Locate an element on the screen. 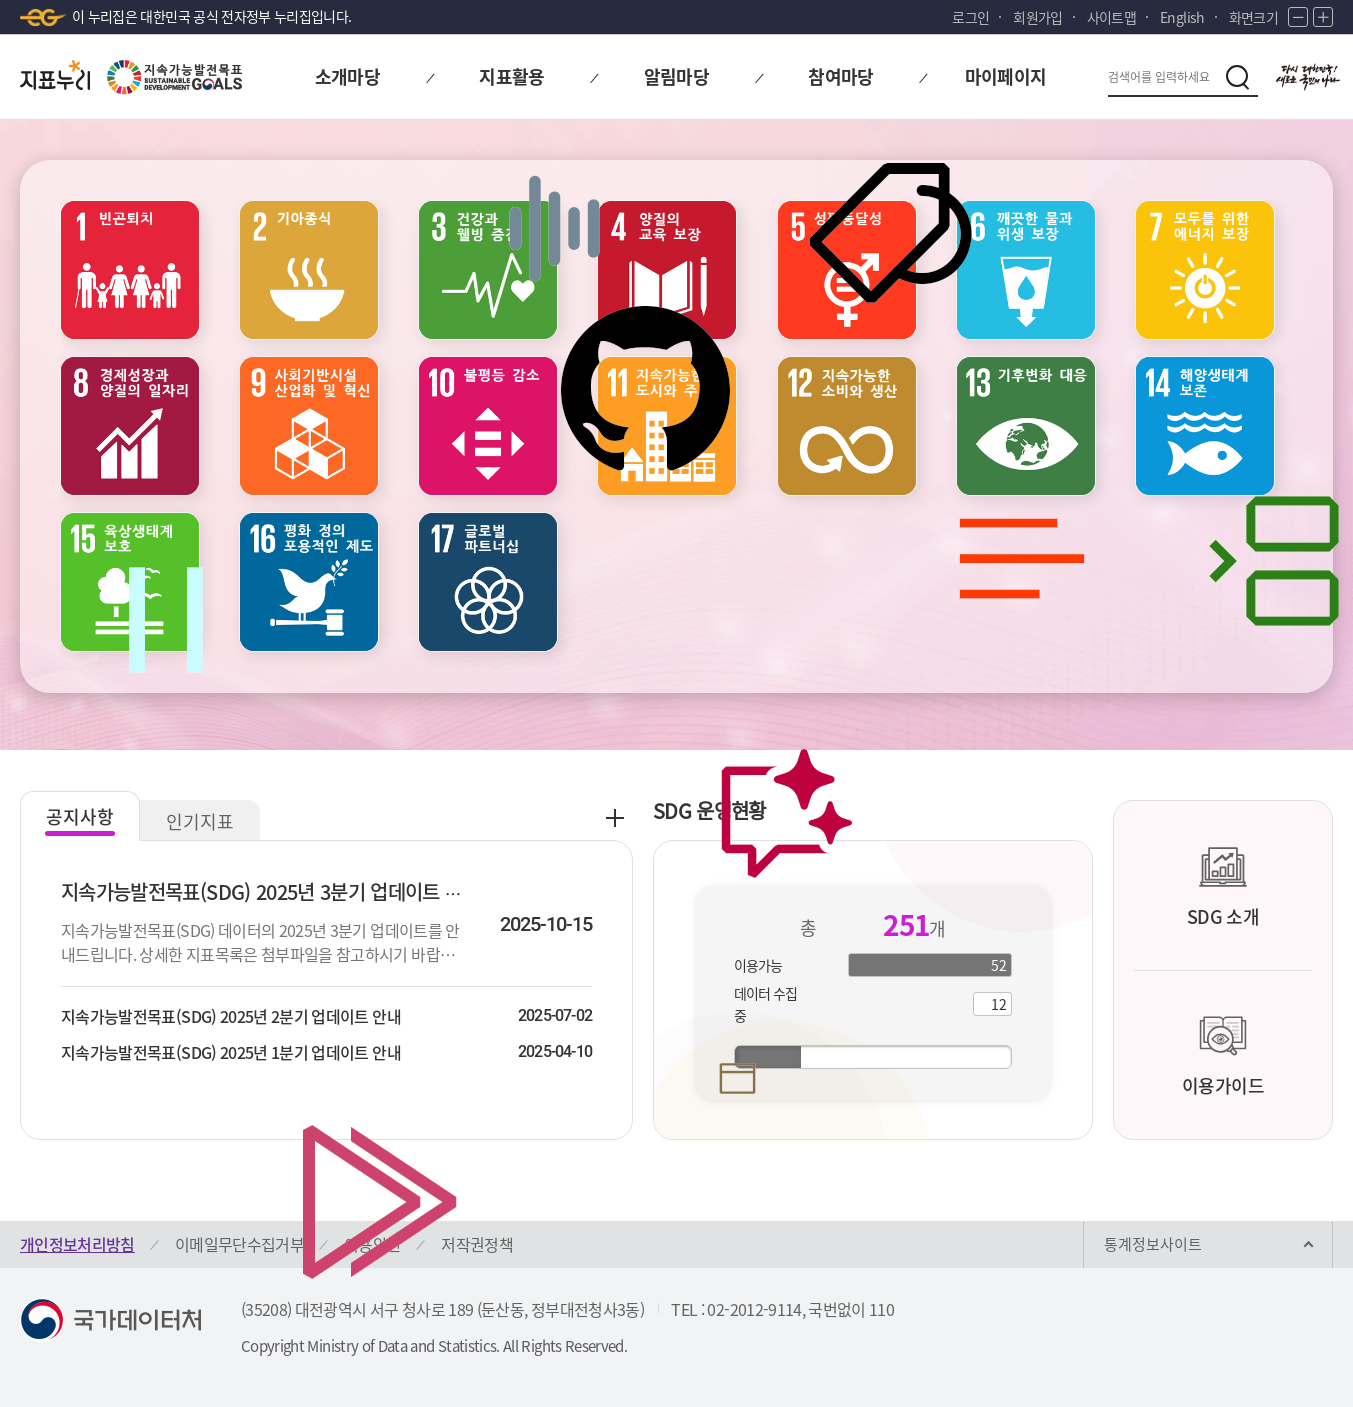  add or manage tags for a file is located at coordinates (887, 229).